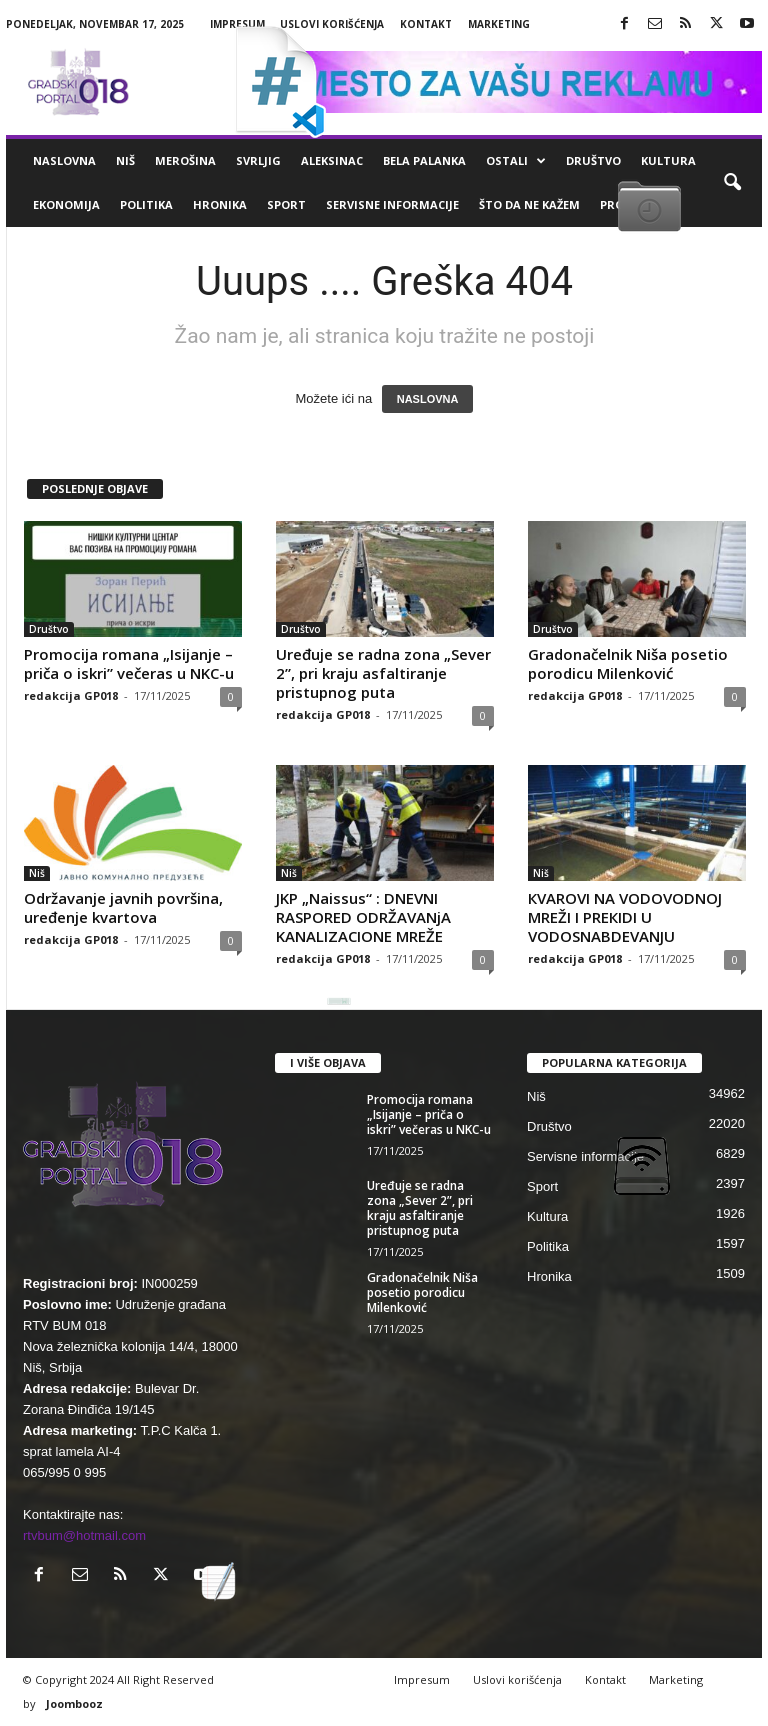  What do you see at coordinates (218, 1582) in the screenshot?
I see `open TextEdit to create or edit documents` at bounding box center [218, 1582].